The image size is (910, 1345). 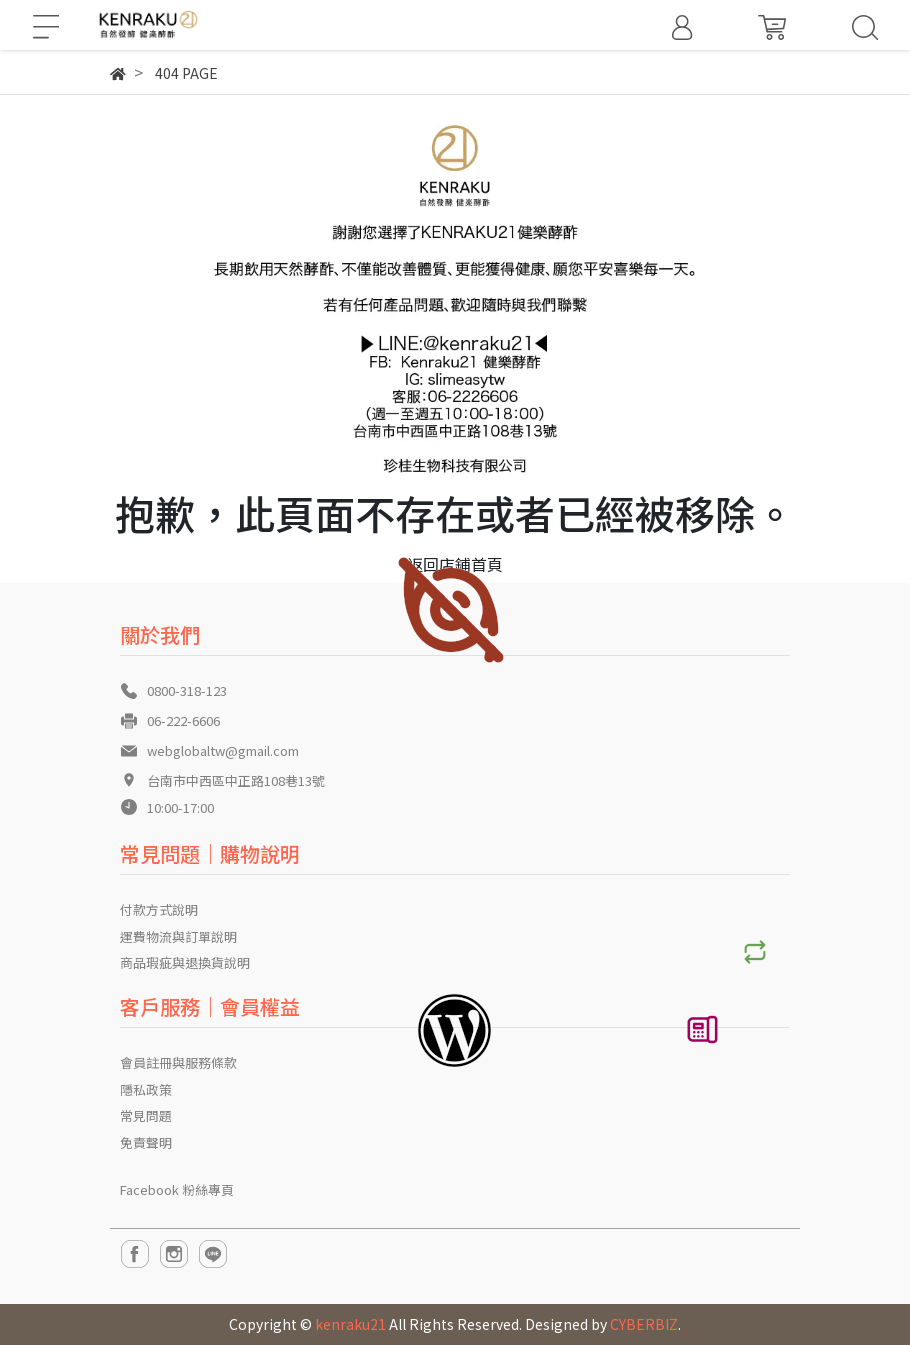 What do you see at coordinates (454, 1030) in the screenshot?
I see `link to WordPress website or blog` at bounding box center [454, 1030].